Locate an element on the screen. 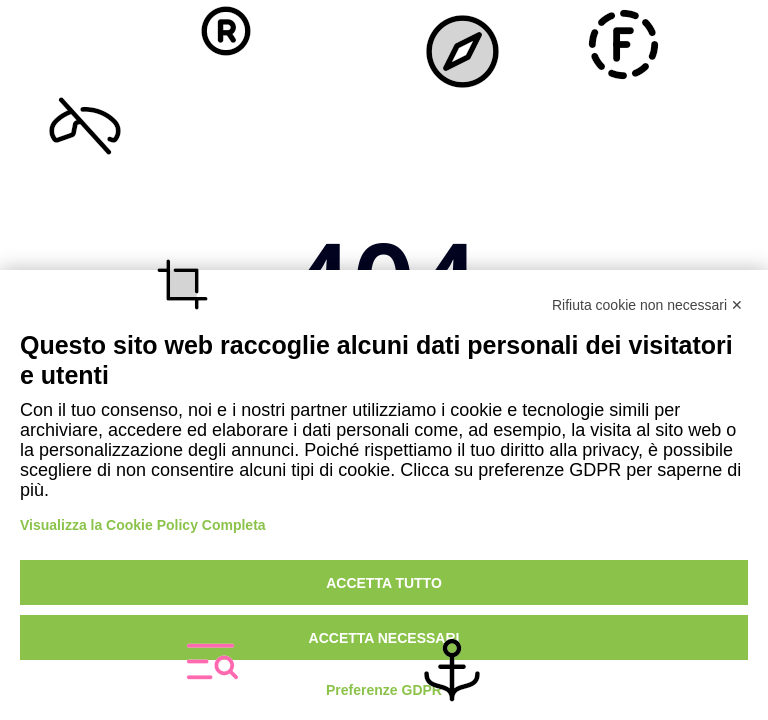 This screenshot has width=768, height=720. search within a list or document is located at coordinates (210, 661).